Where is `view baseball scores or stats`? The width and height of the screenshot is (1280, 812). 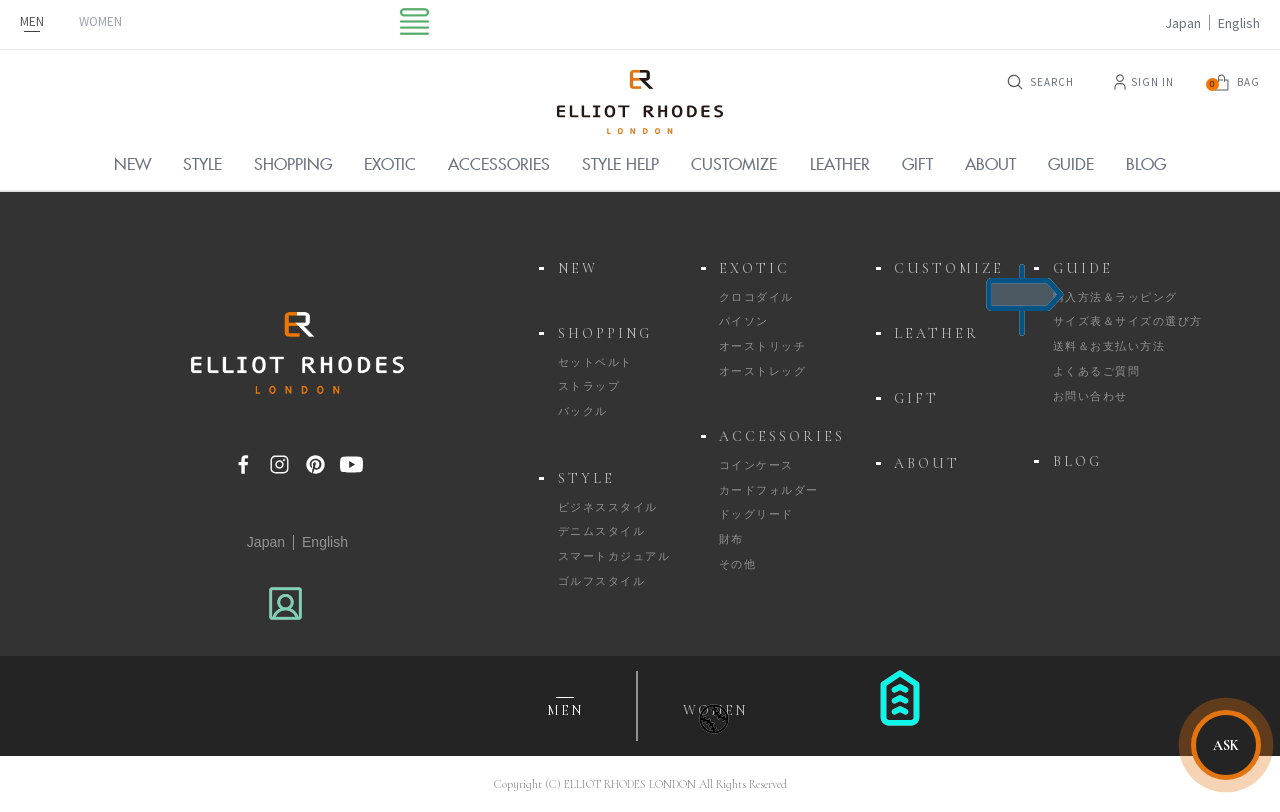
view baseball scores or stats is located at coordinates (714, 719).